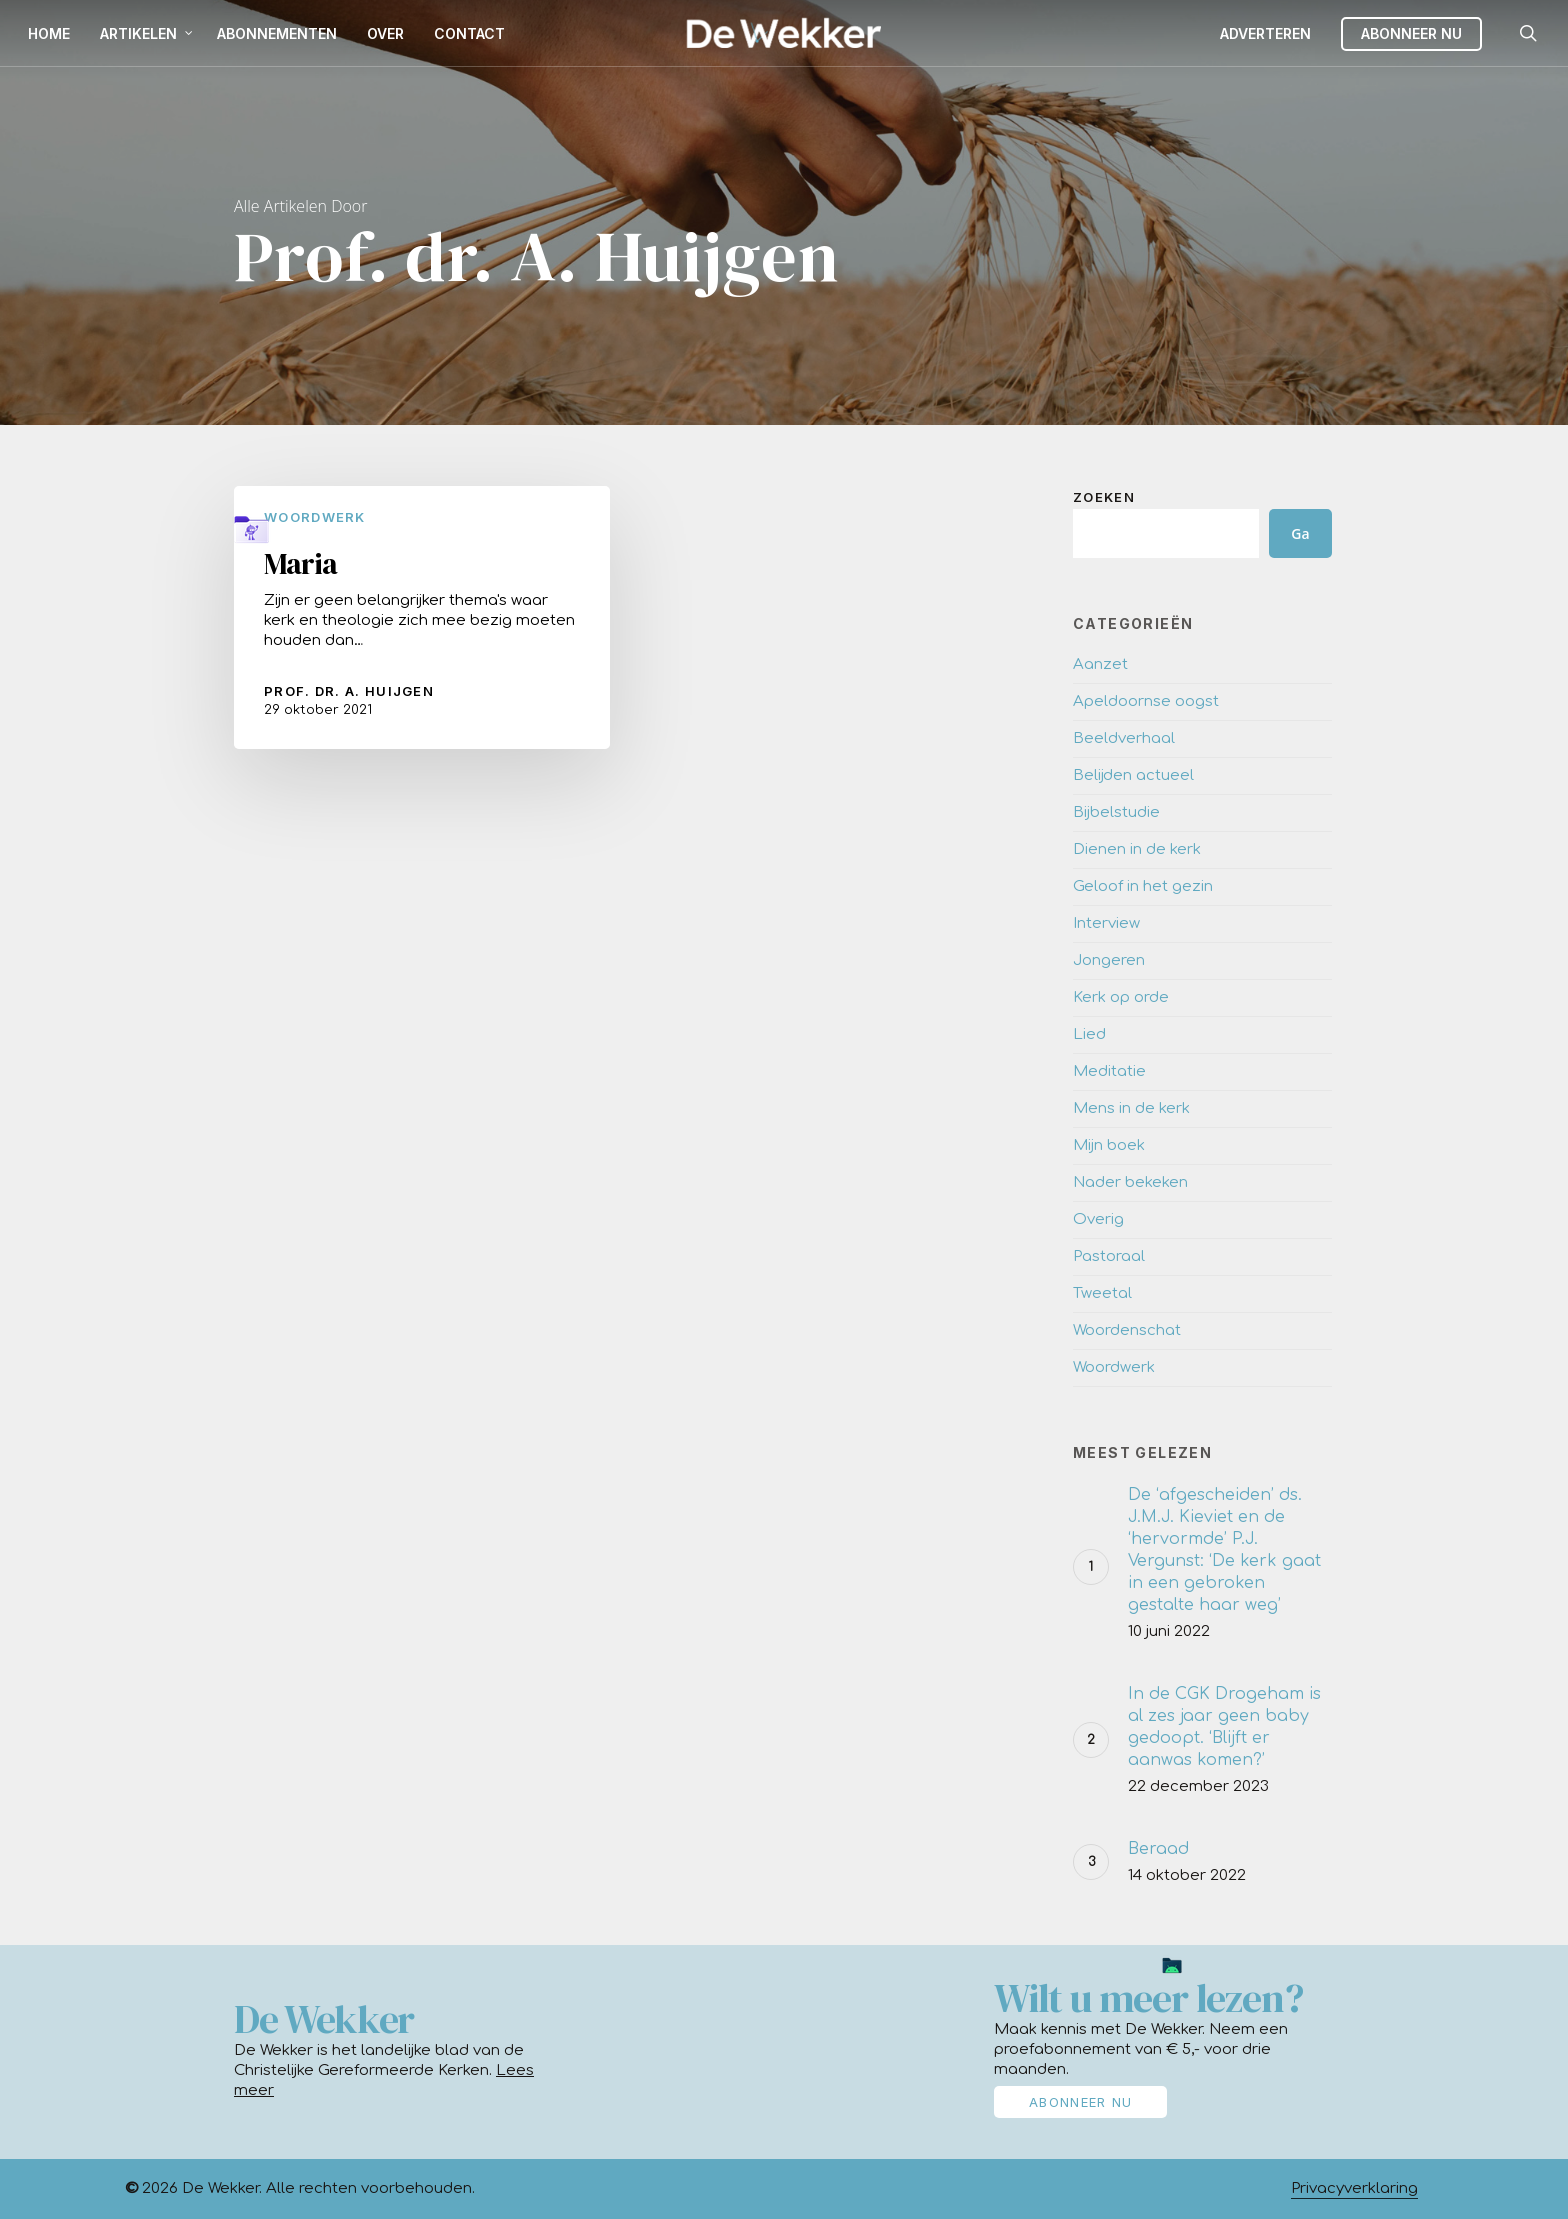 This screenshot has height=2219, width=1568. I want to click on open android files folder, so click(1172, 1966).